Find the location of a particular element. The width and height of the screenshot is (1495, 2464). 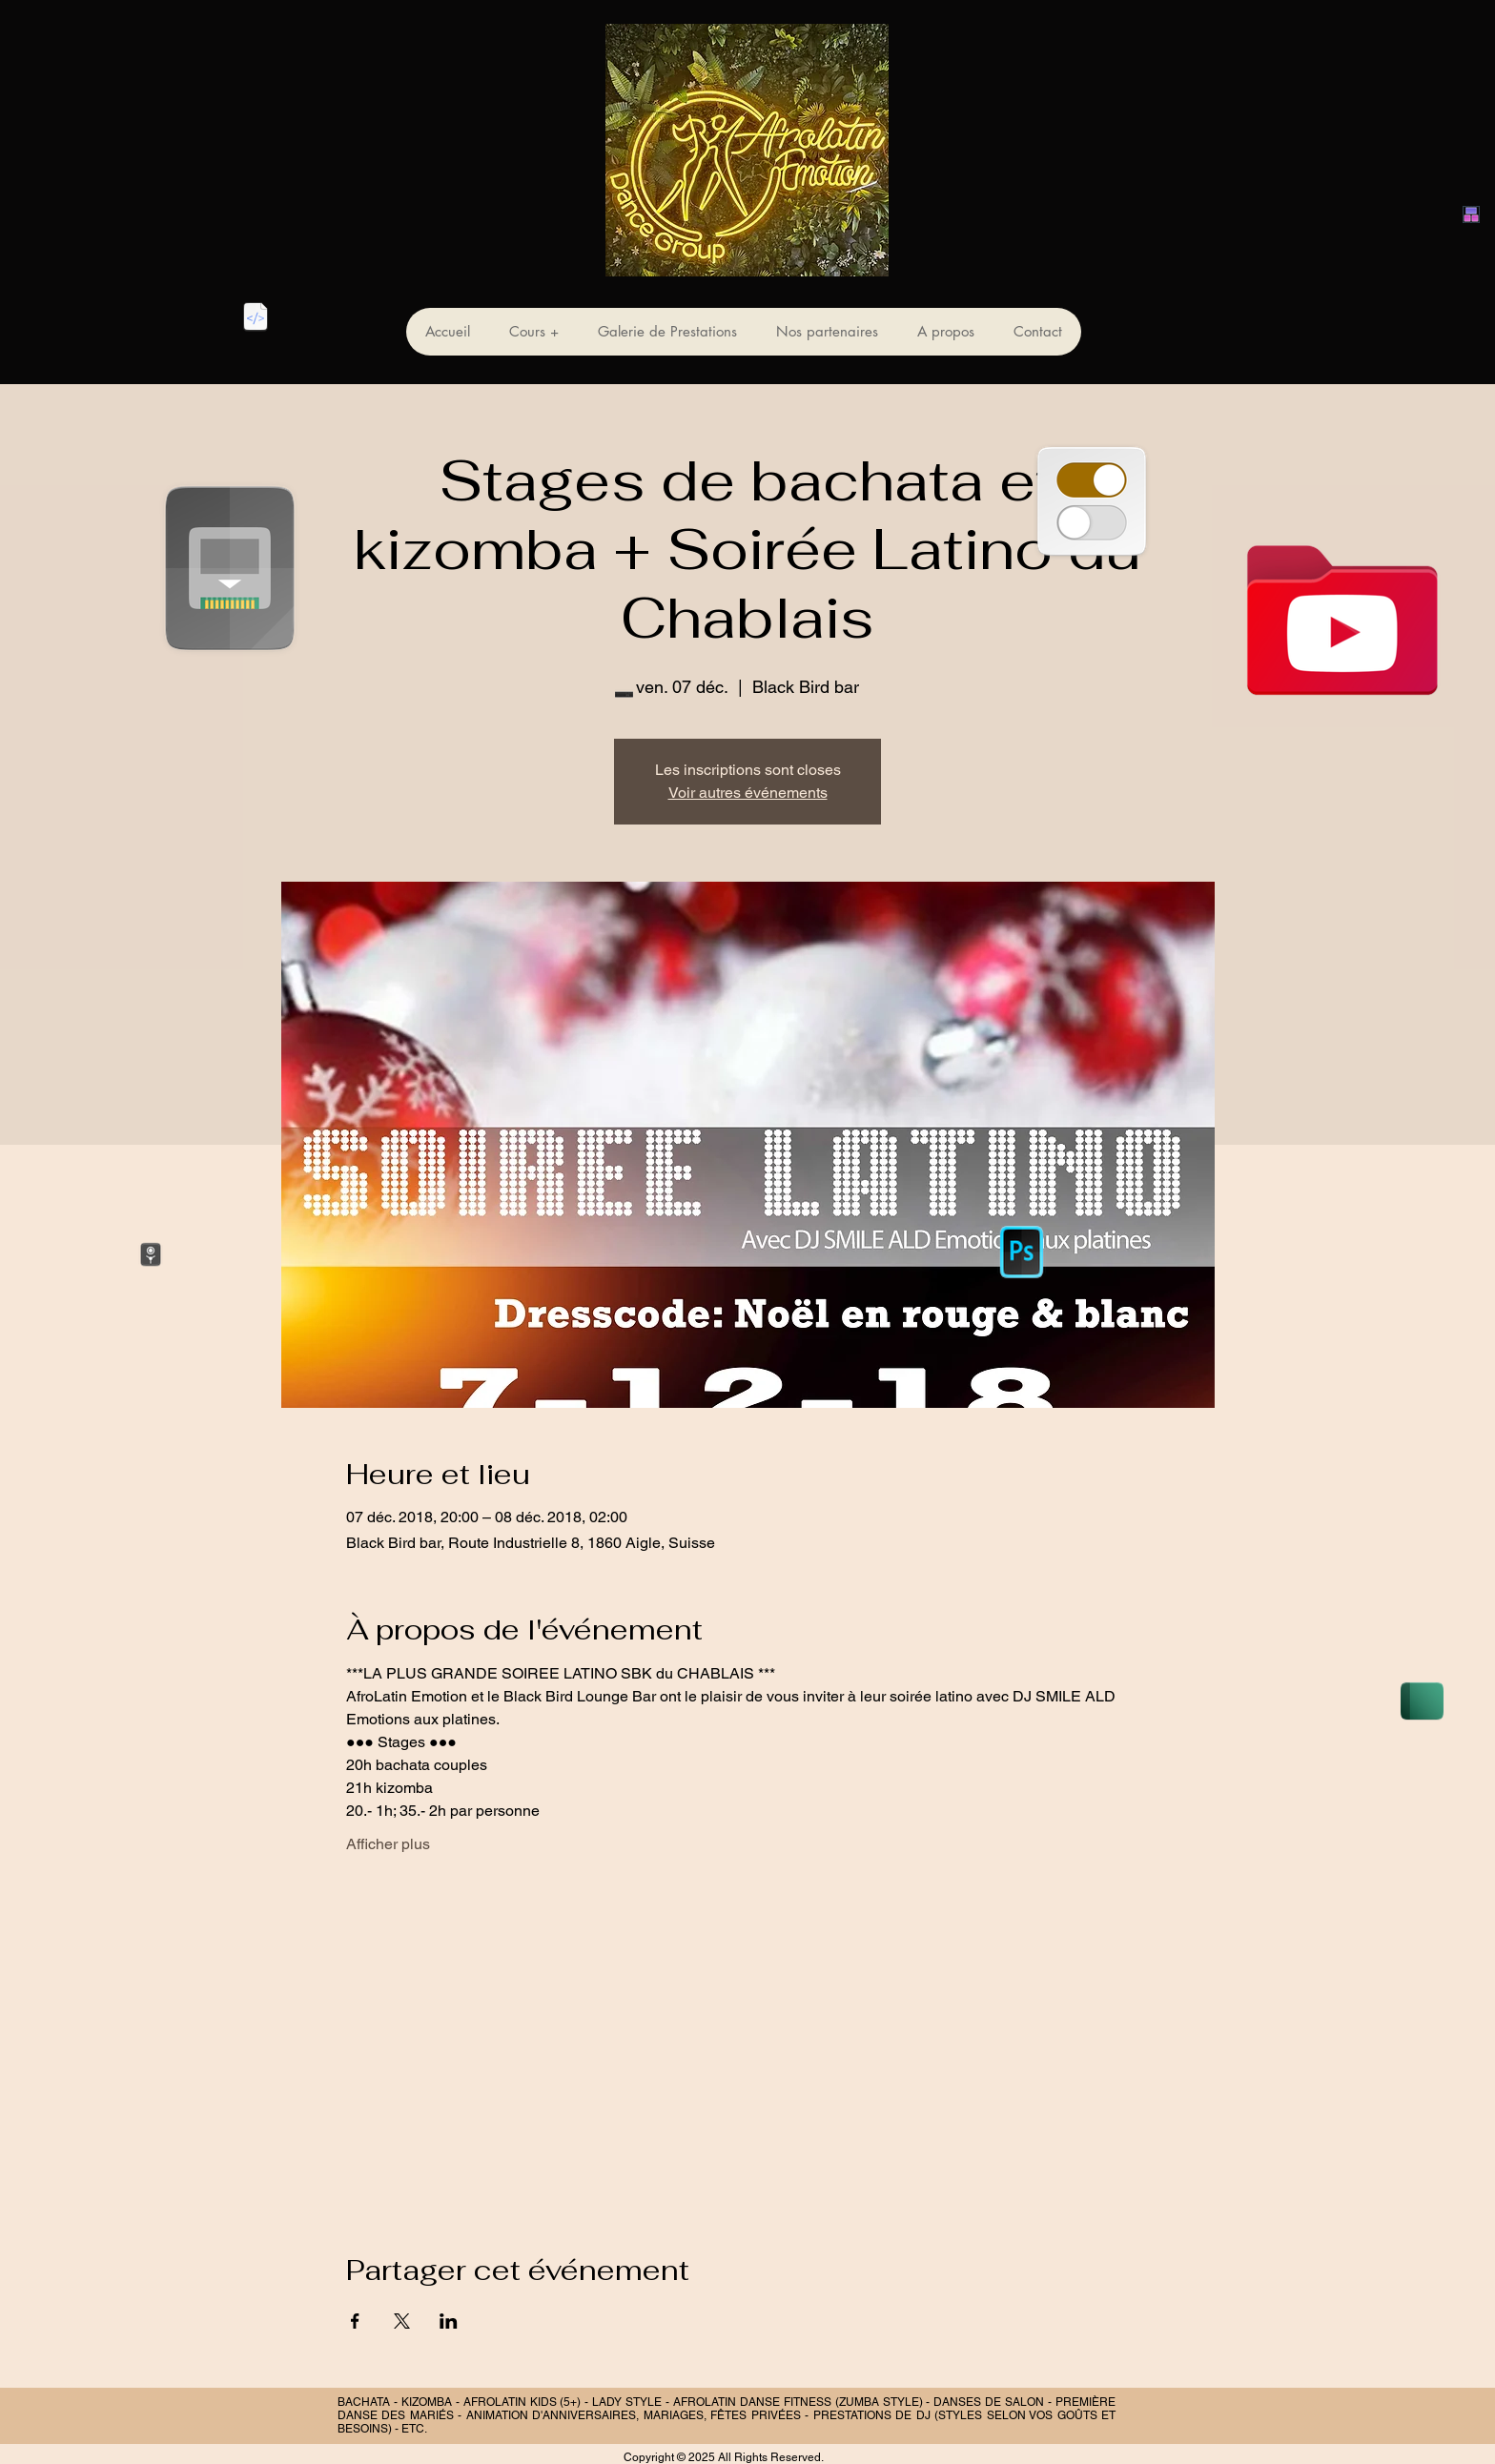

indicates extended keyboard connected via bluetooth is located at coordinates (624, 694).